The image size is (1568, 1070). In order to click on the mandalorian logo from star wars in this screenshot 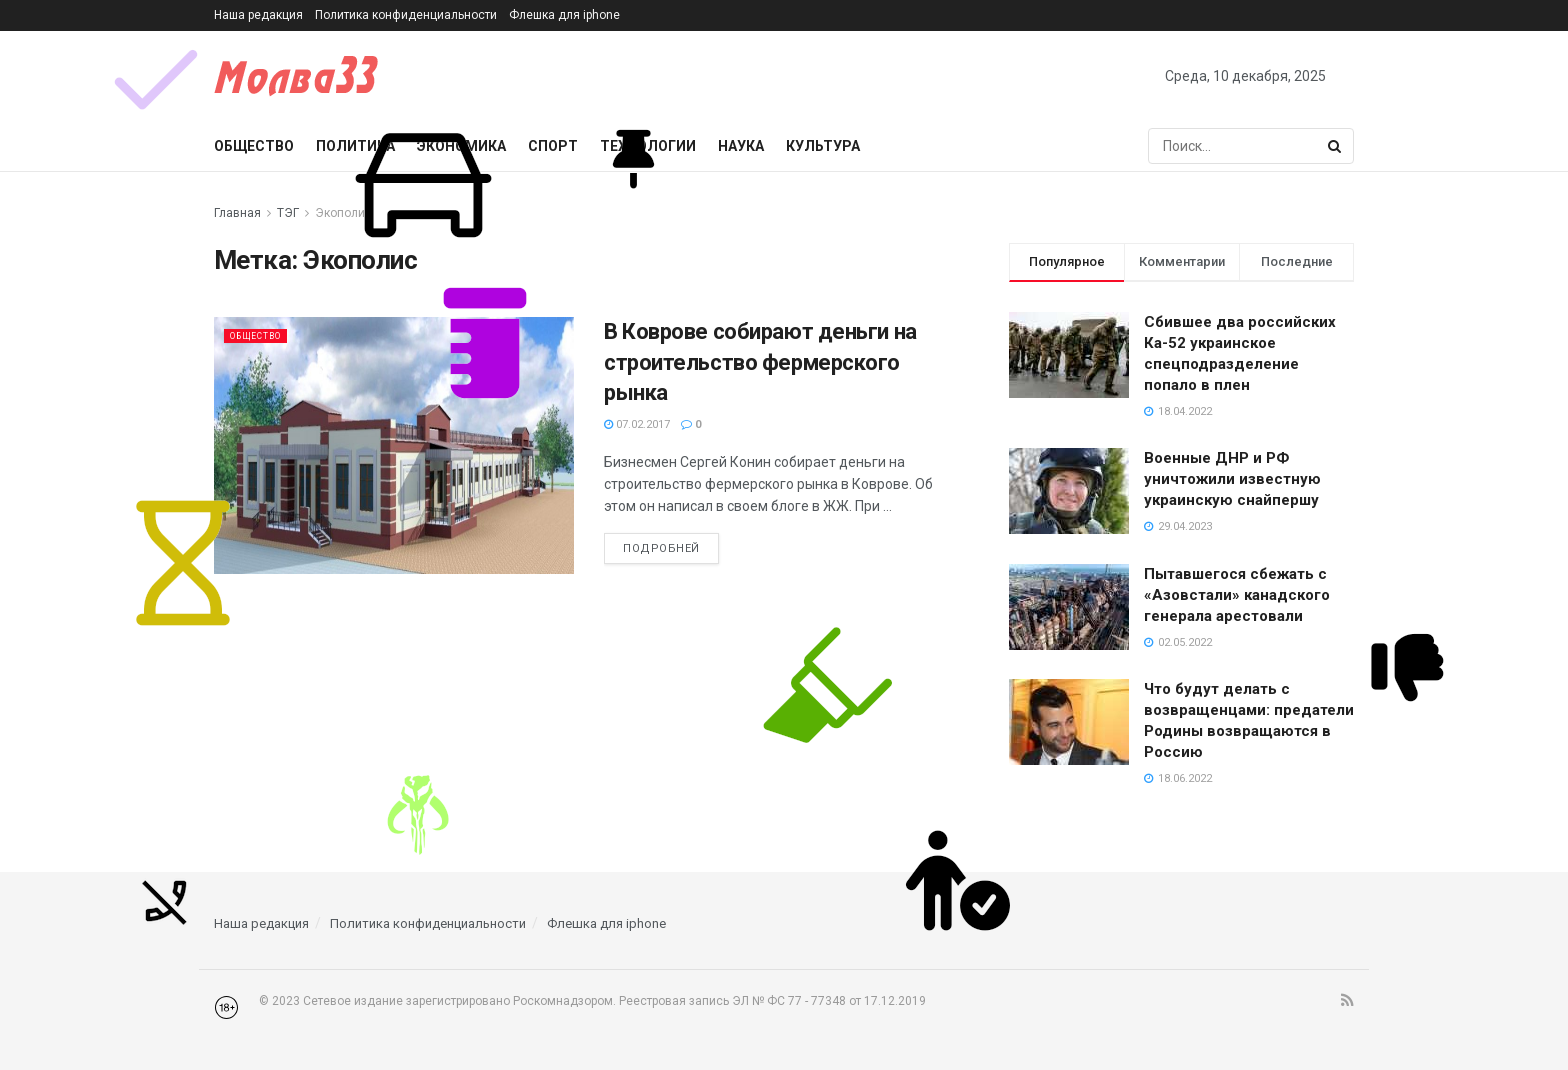, I will do `click(418, 815)`.